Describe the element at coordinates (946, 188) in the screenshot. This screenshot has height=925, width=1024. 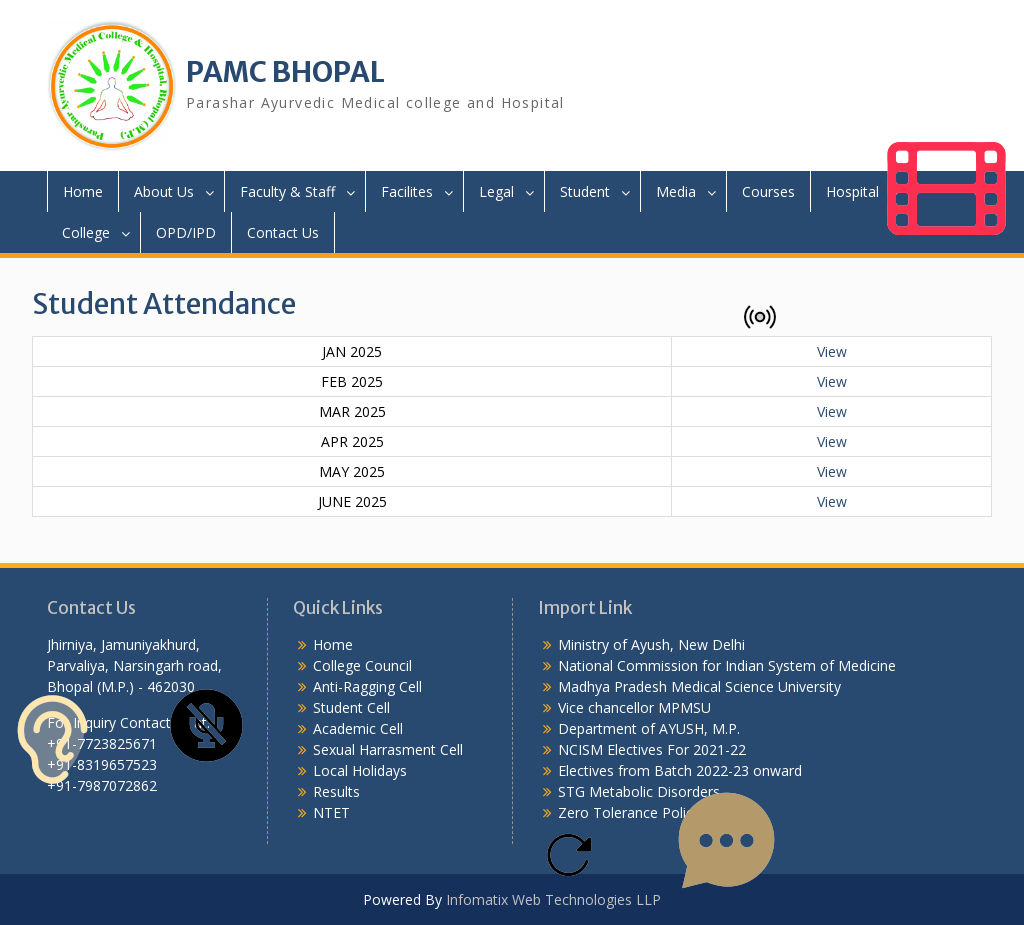
I see `access video or film content` at that location.